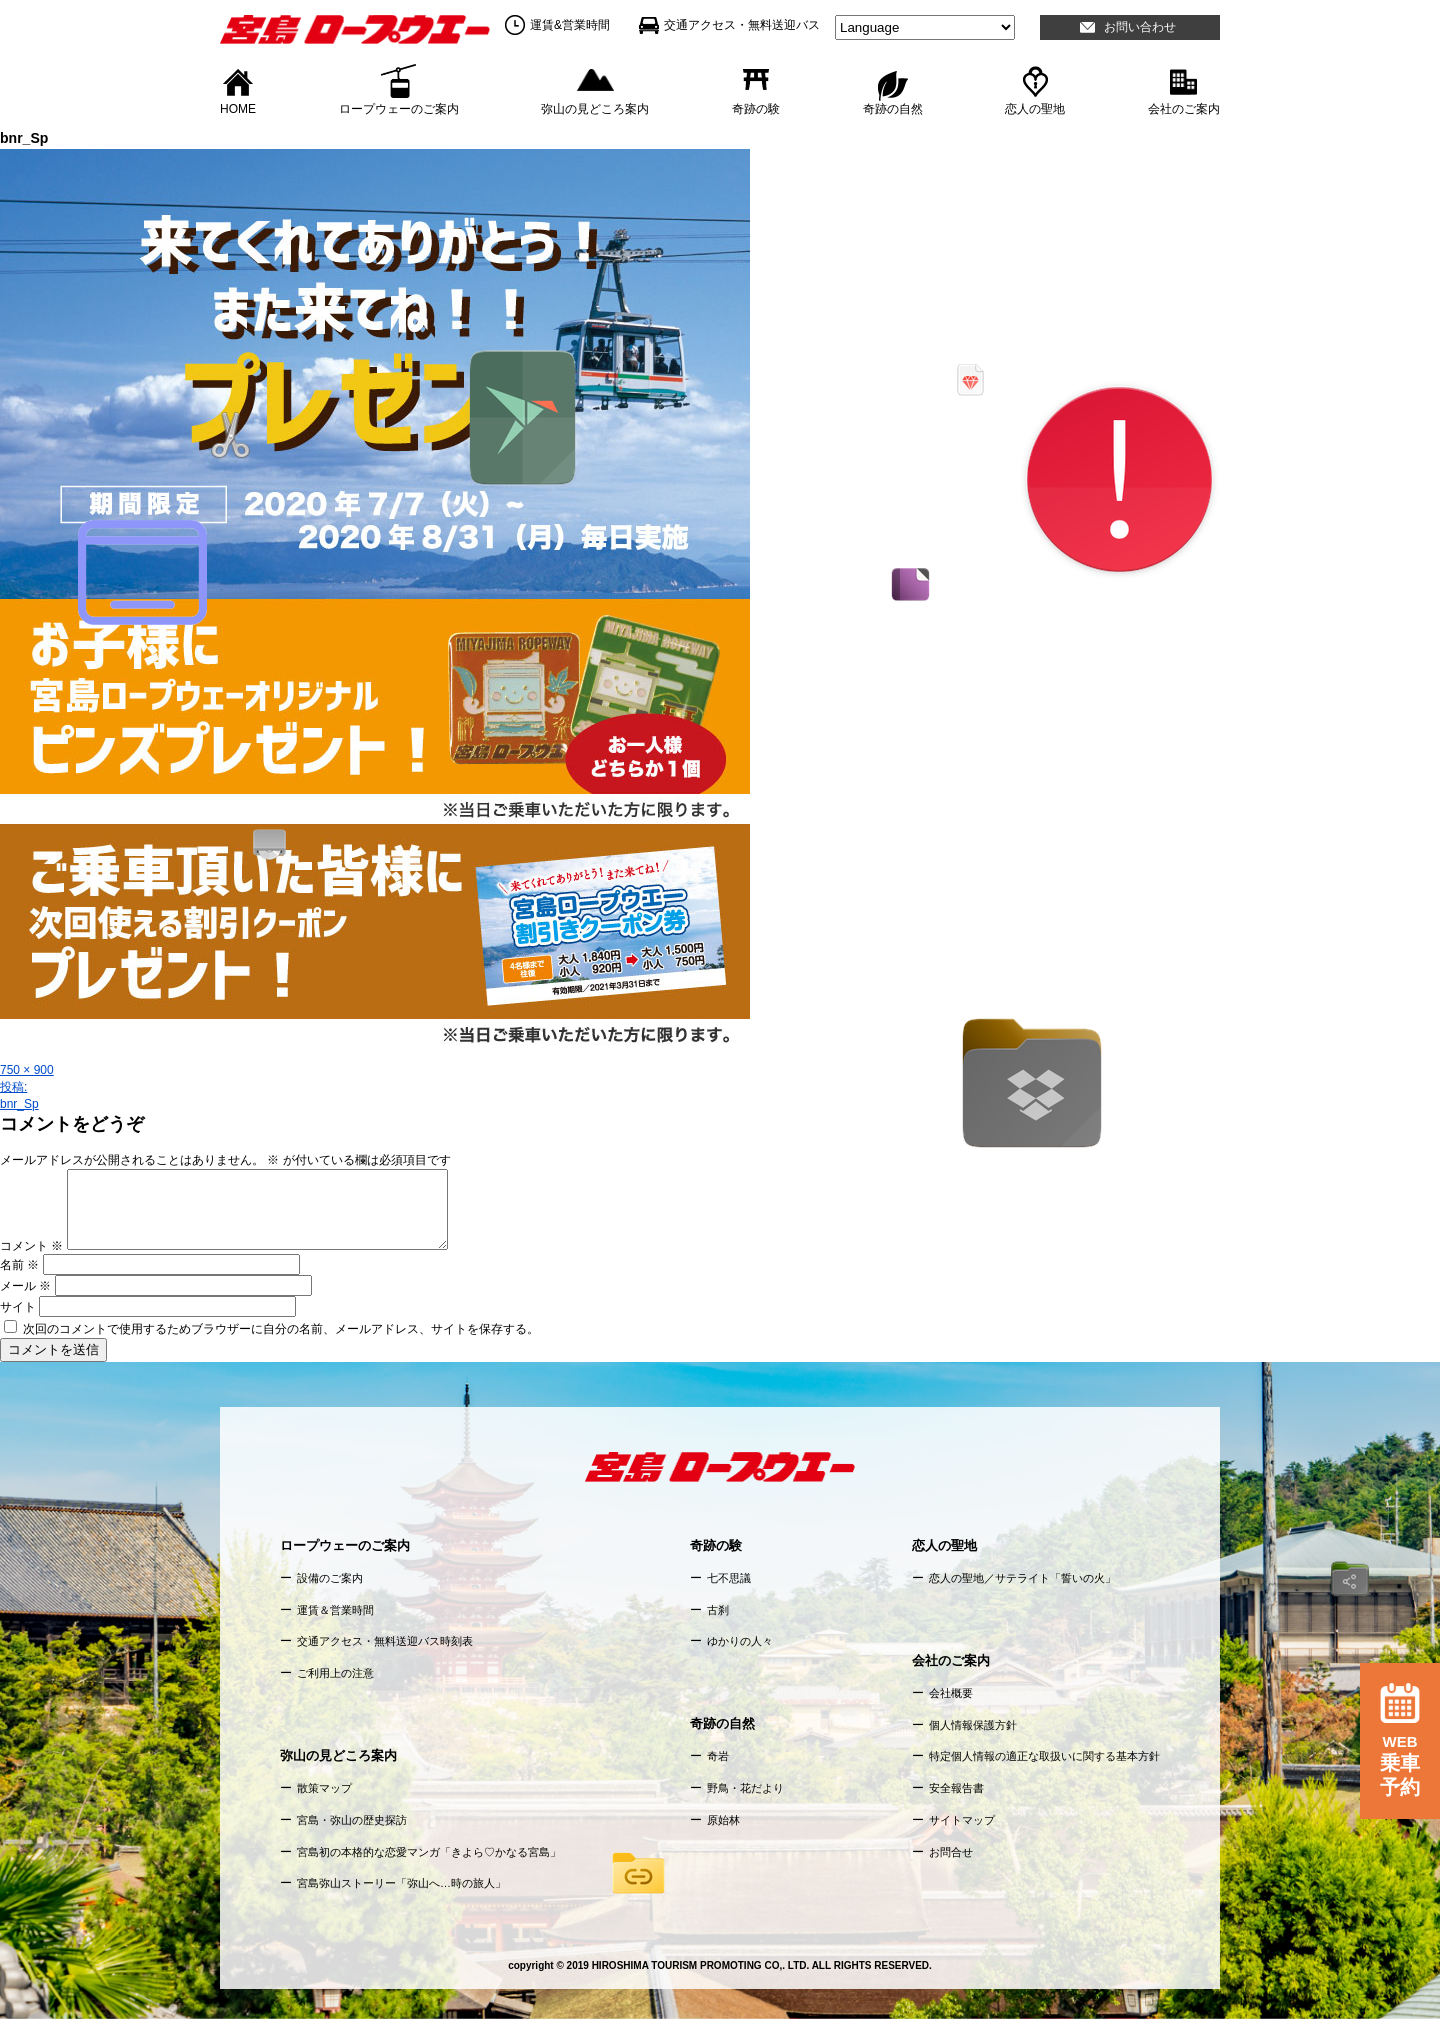  Describe the element at coordinates (910, 583) in the screenshot. I see `change desktop wallpaper settings` at that location.